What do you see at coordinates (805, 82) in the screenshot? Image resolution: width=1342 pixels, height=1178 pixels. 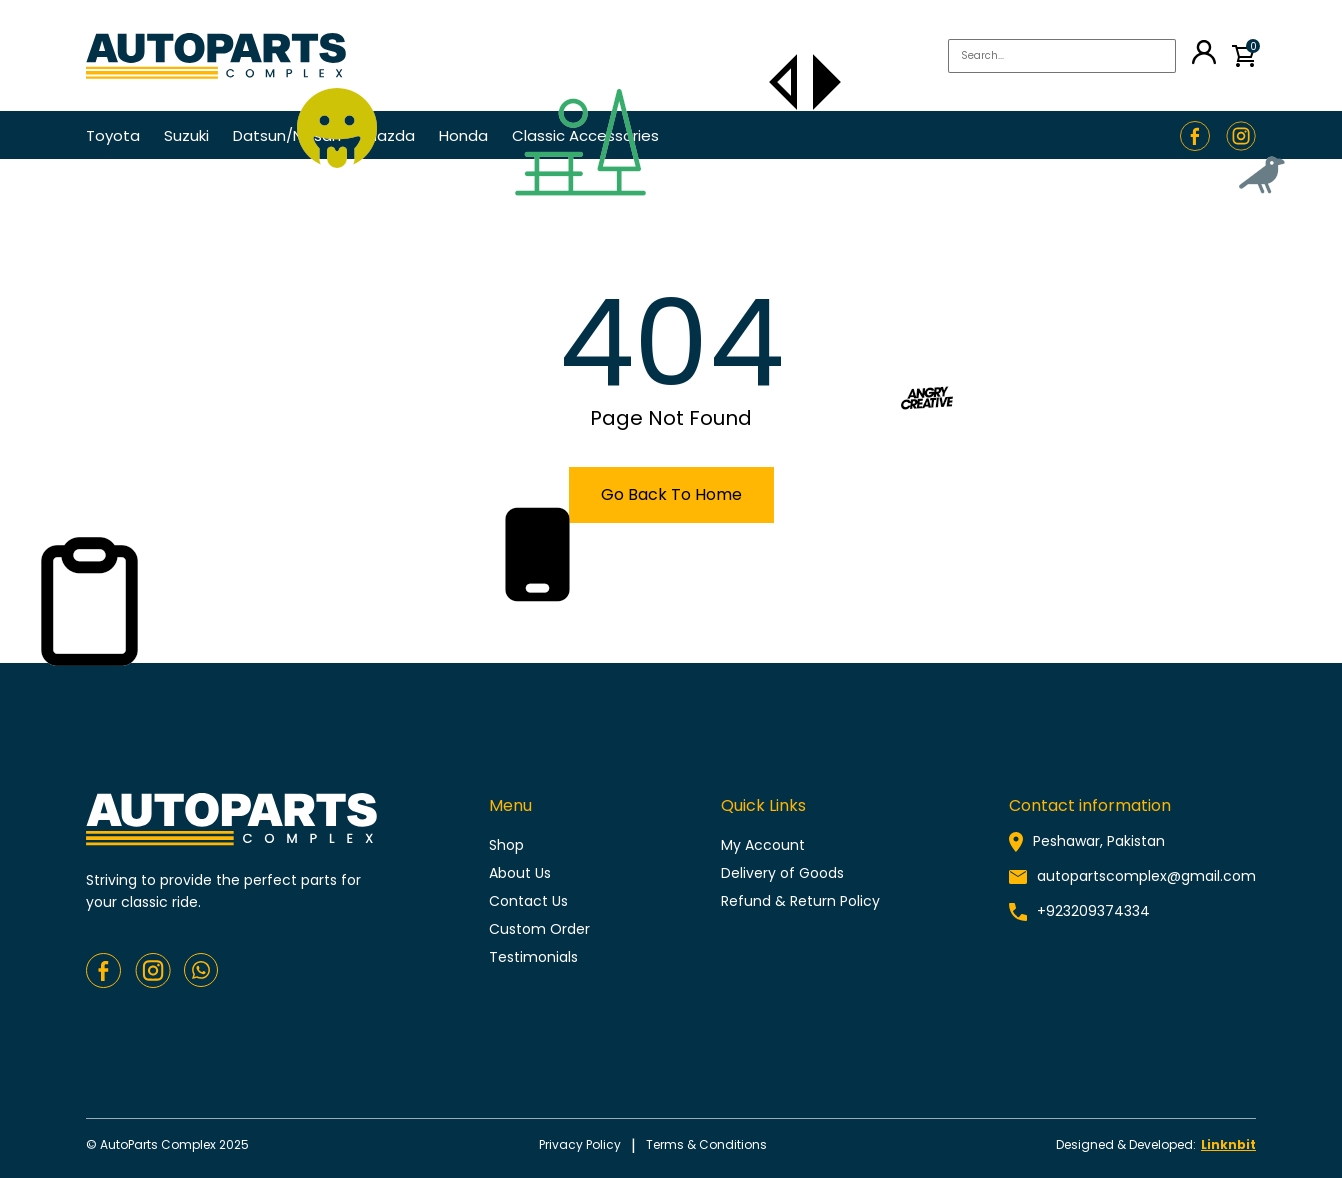 I see `switch to the left panel or view` at bounding box center [805, 82].